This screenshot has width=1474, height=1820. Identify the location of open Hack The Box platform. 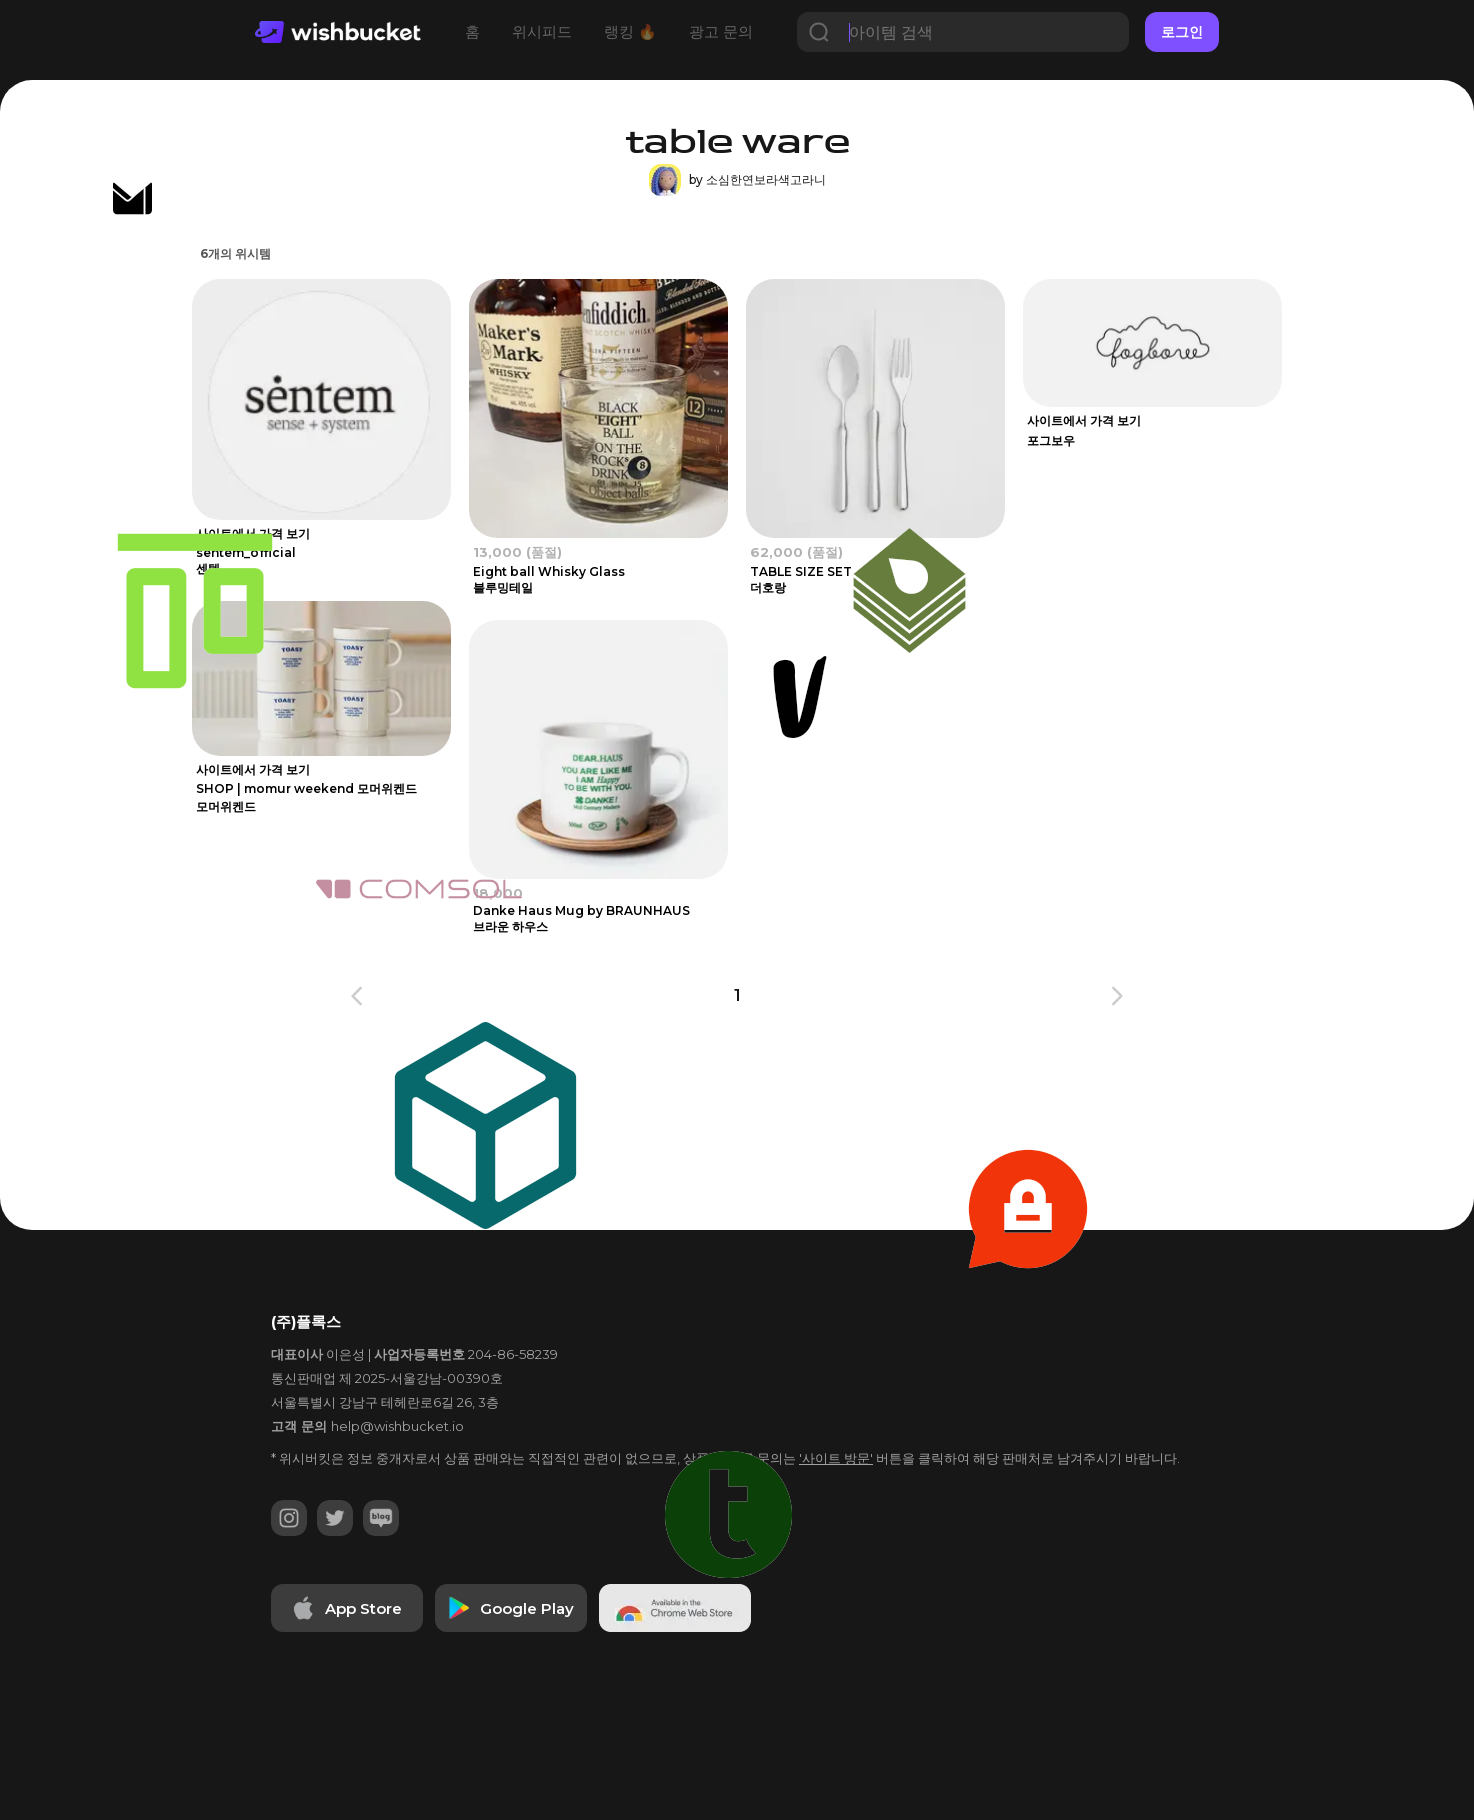
(485, 1125).